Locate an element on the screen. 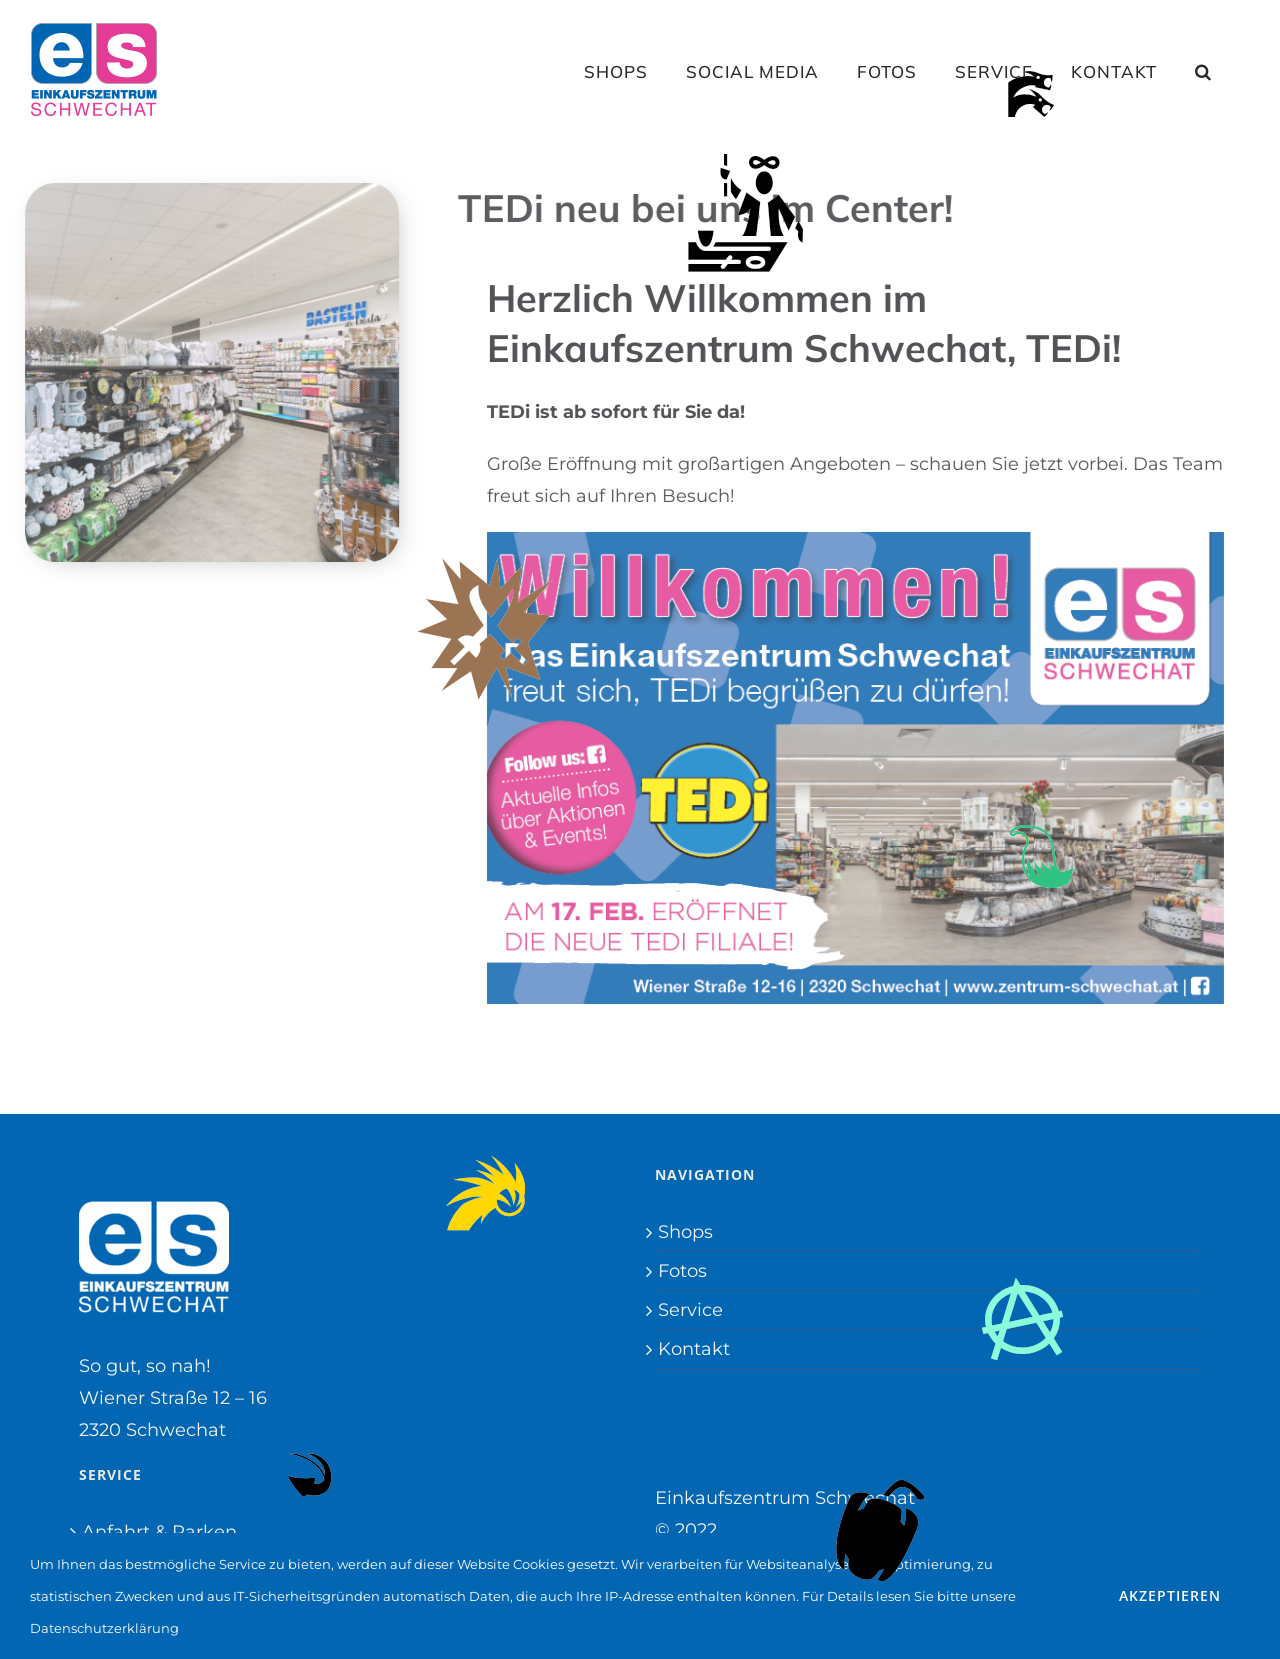  view the magician tarot card is located at coordinates (746, 213).